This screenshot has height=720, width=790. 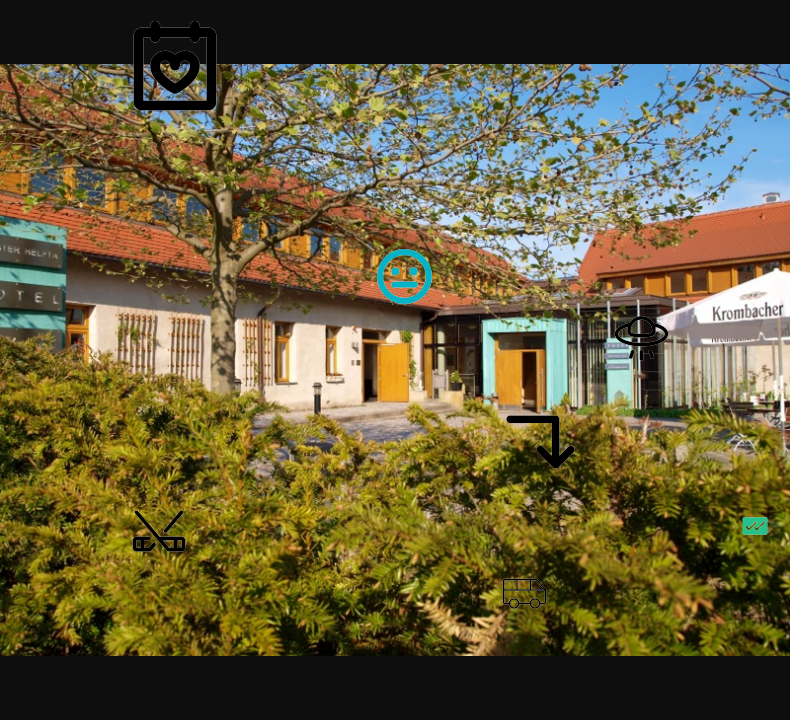 I want to click on indicates multiple items selected or completed, so click(x=755, y=526).